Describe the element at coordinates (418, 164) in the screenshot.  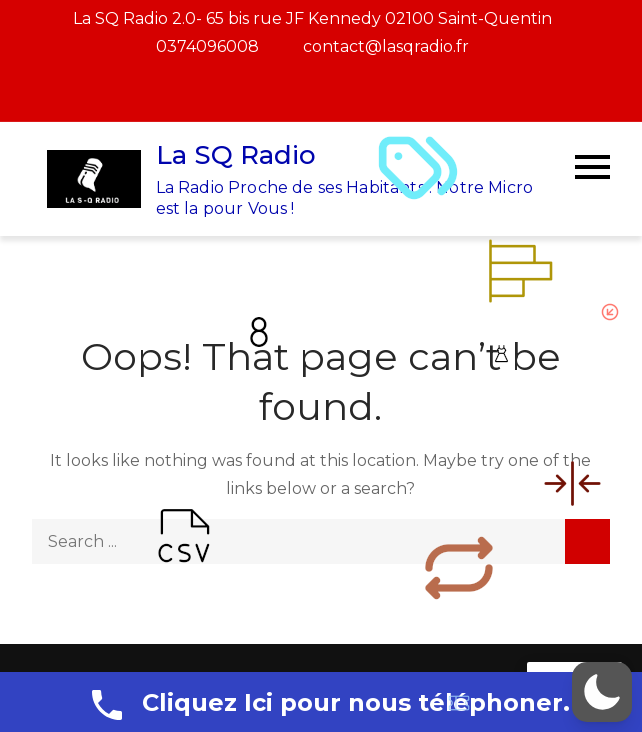
I see `manage tags or labels` at that location.